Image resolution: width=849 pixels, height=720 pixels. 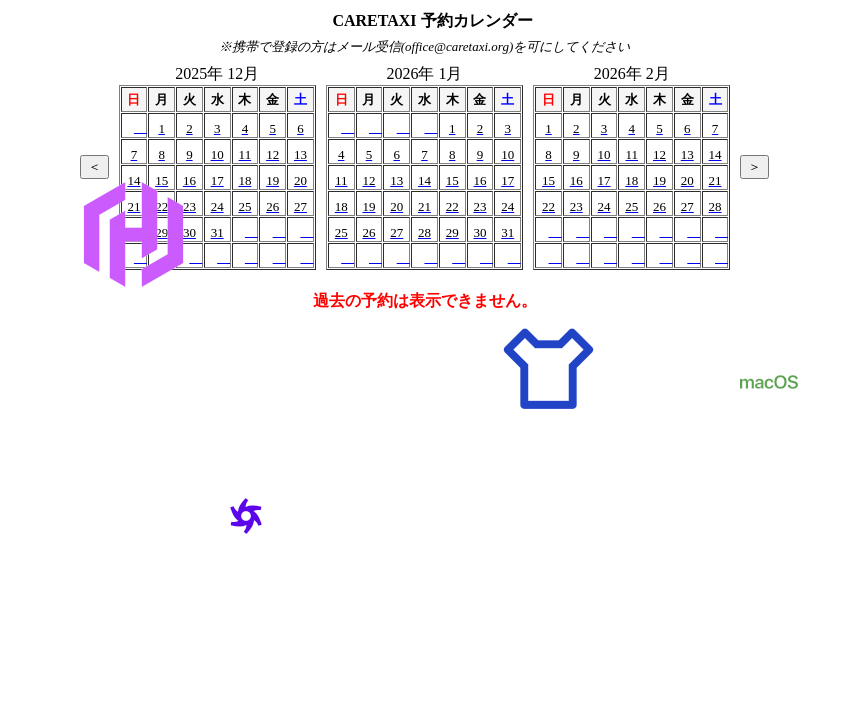 I want to click on browse clothing or apparel items, so click(x=548, y=368).